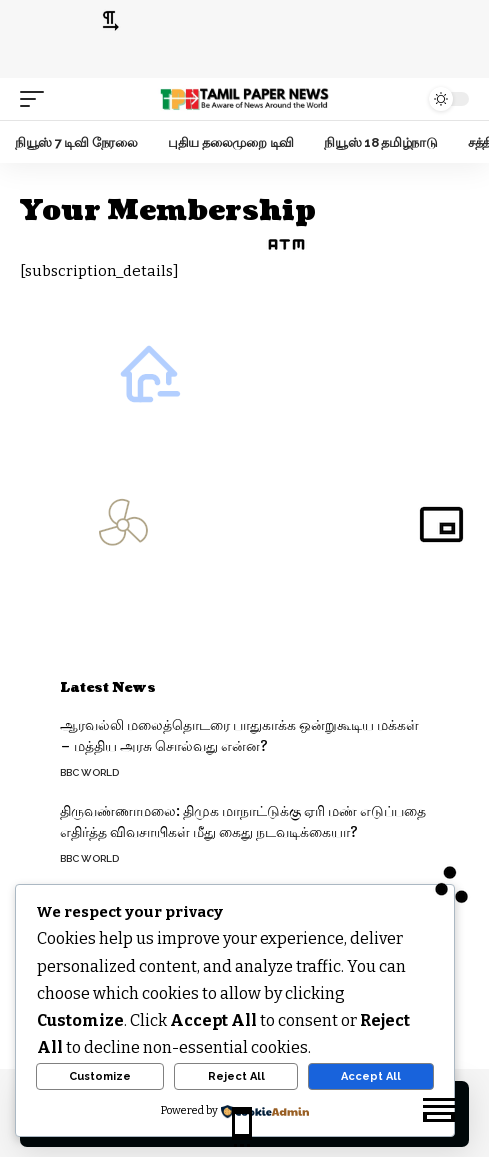 The width and height of the screenshot is (489, 1157). Describe the element at coordinates (452, 885) in the screenshot. I see `view data as a scatter plot chart` at that location.